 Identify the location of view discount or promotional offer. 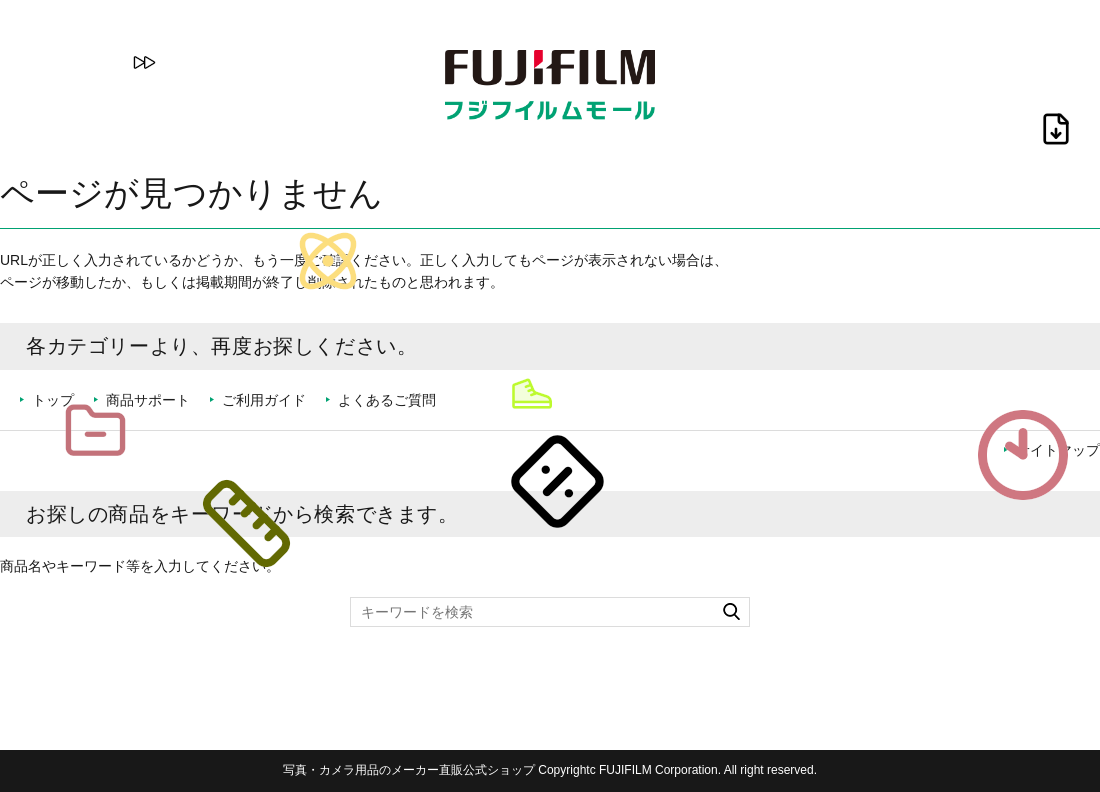
(557, 481).